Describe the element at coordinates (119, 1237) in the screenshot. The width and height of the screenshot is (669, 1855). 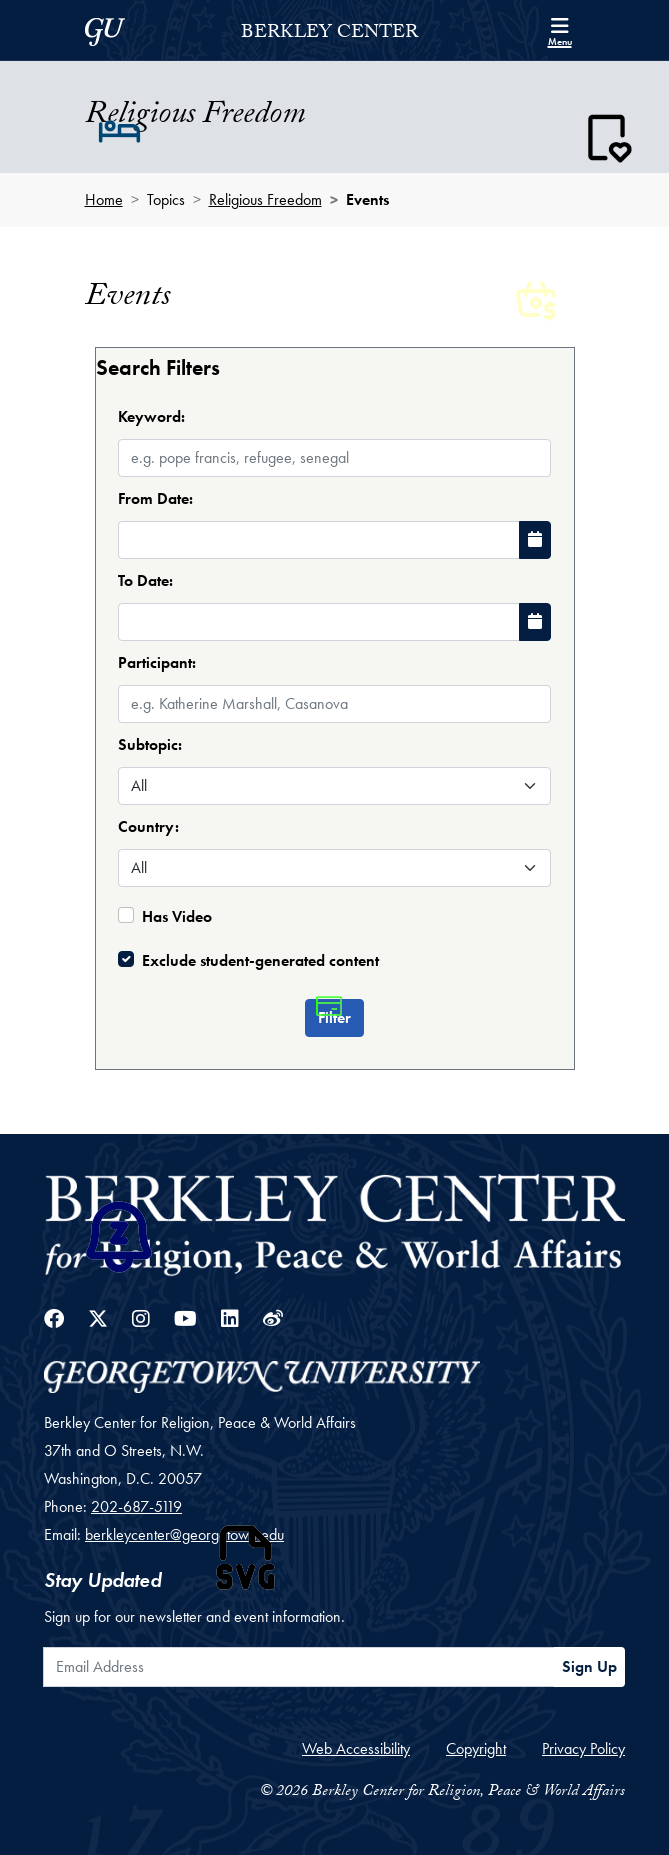
I see `enable sleep mode or snooze notifications` at that location.